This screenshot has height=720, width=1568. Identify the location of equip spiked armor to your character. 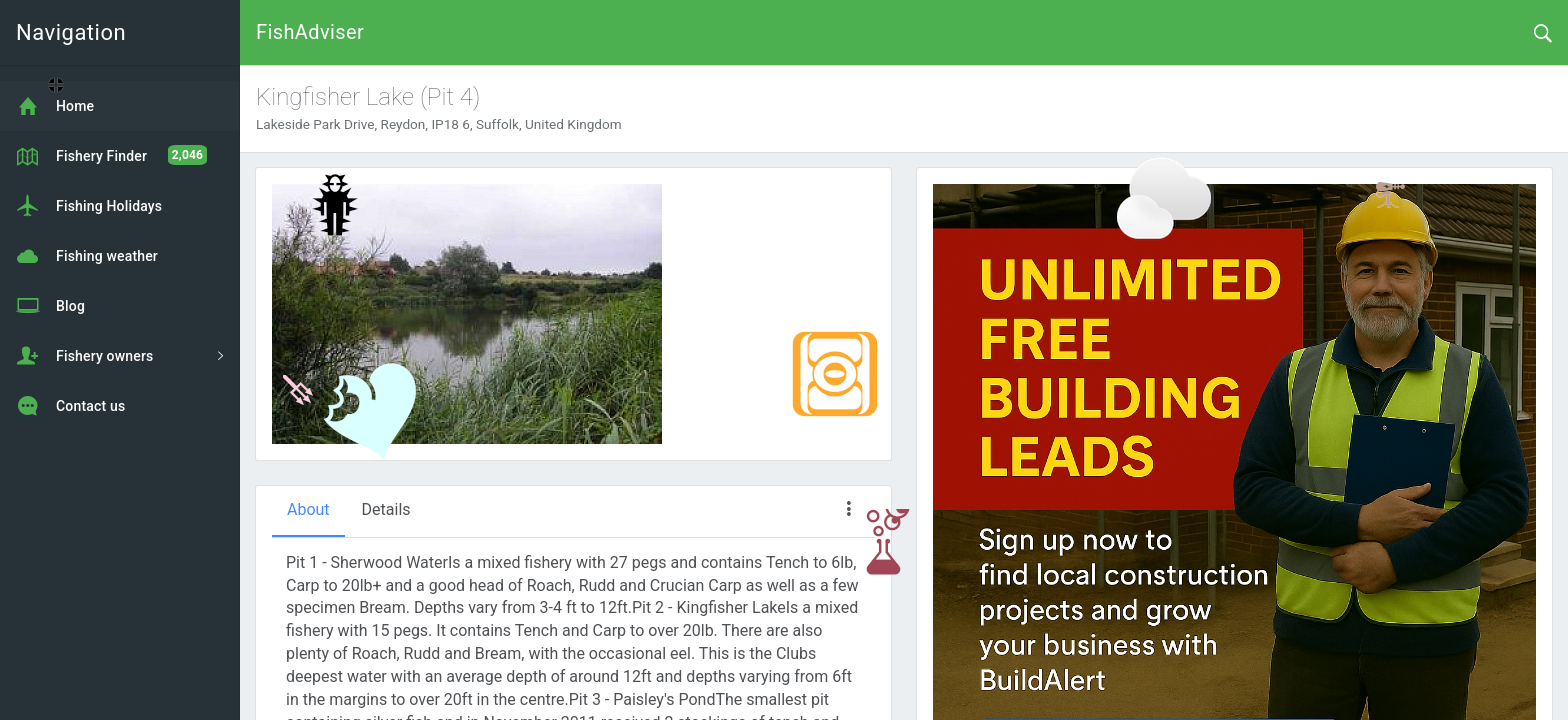
(335, 205).